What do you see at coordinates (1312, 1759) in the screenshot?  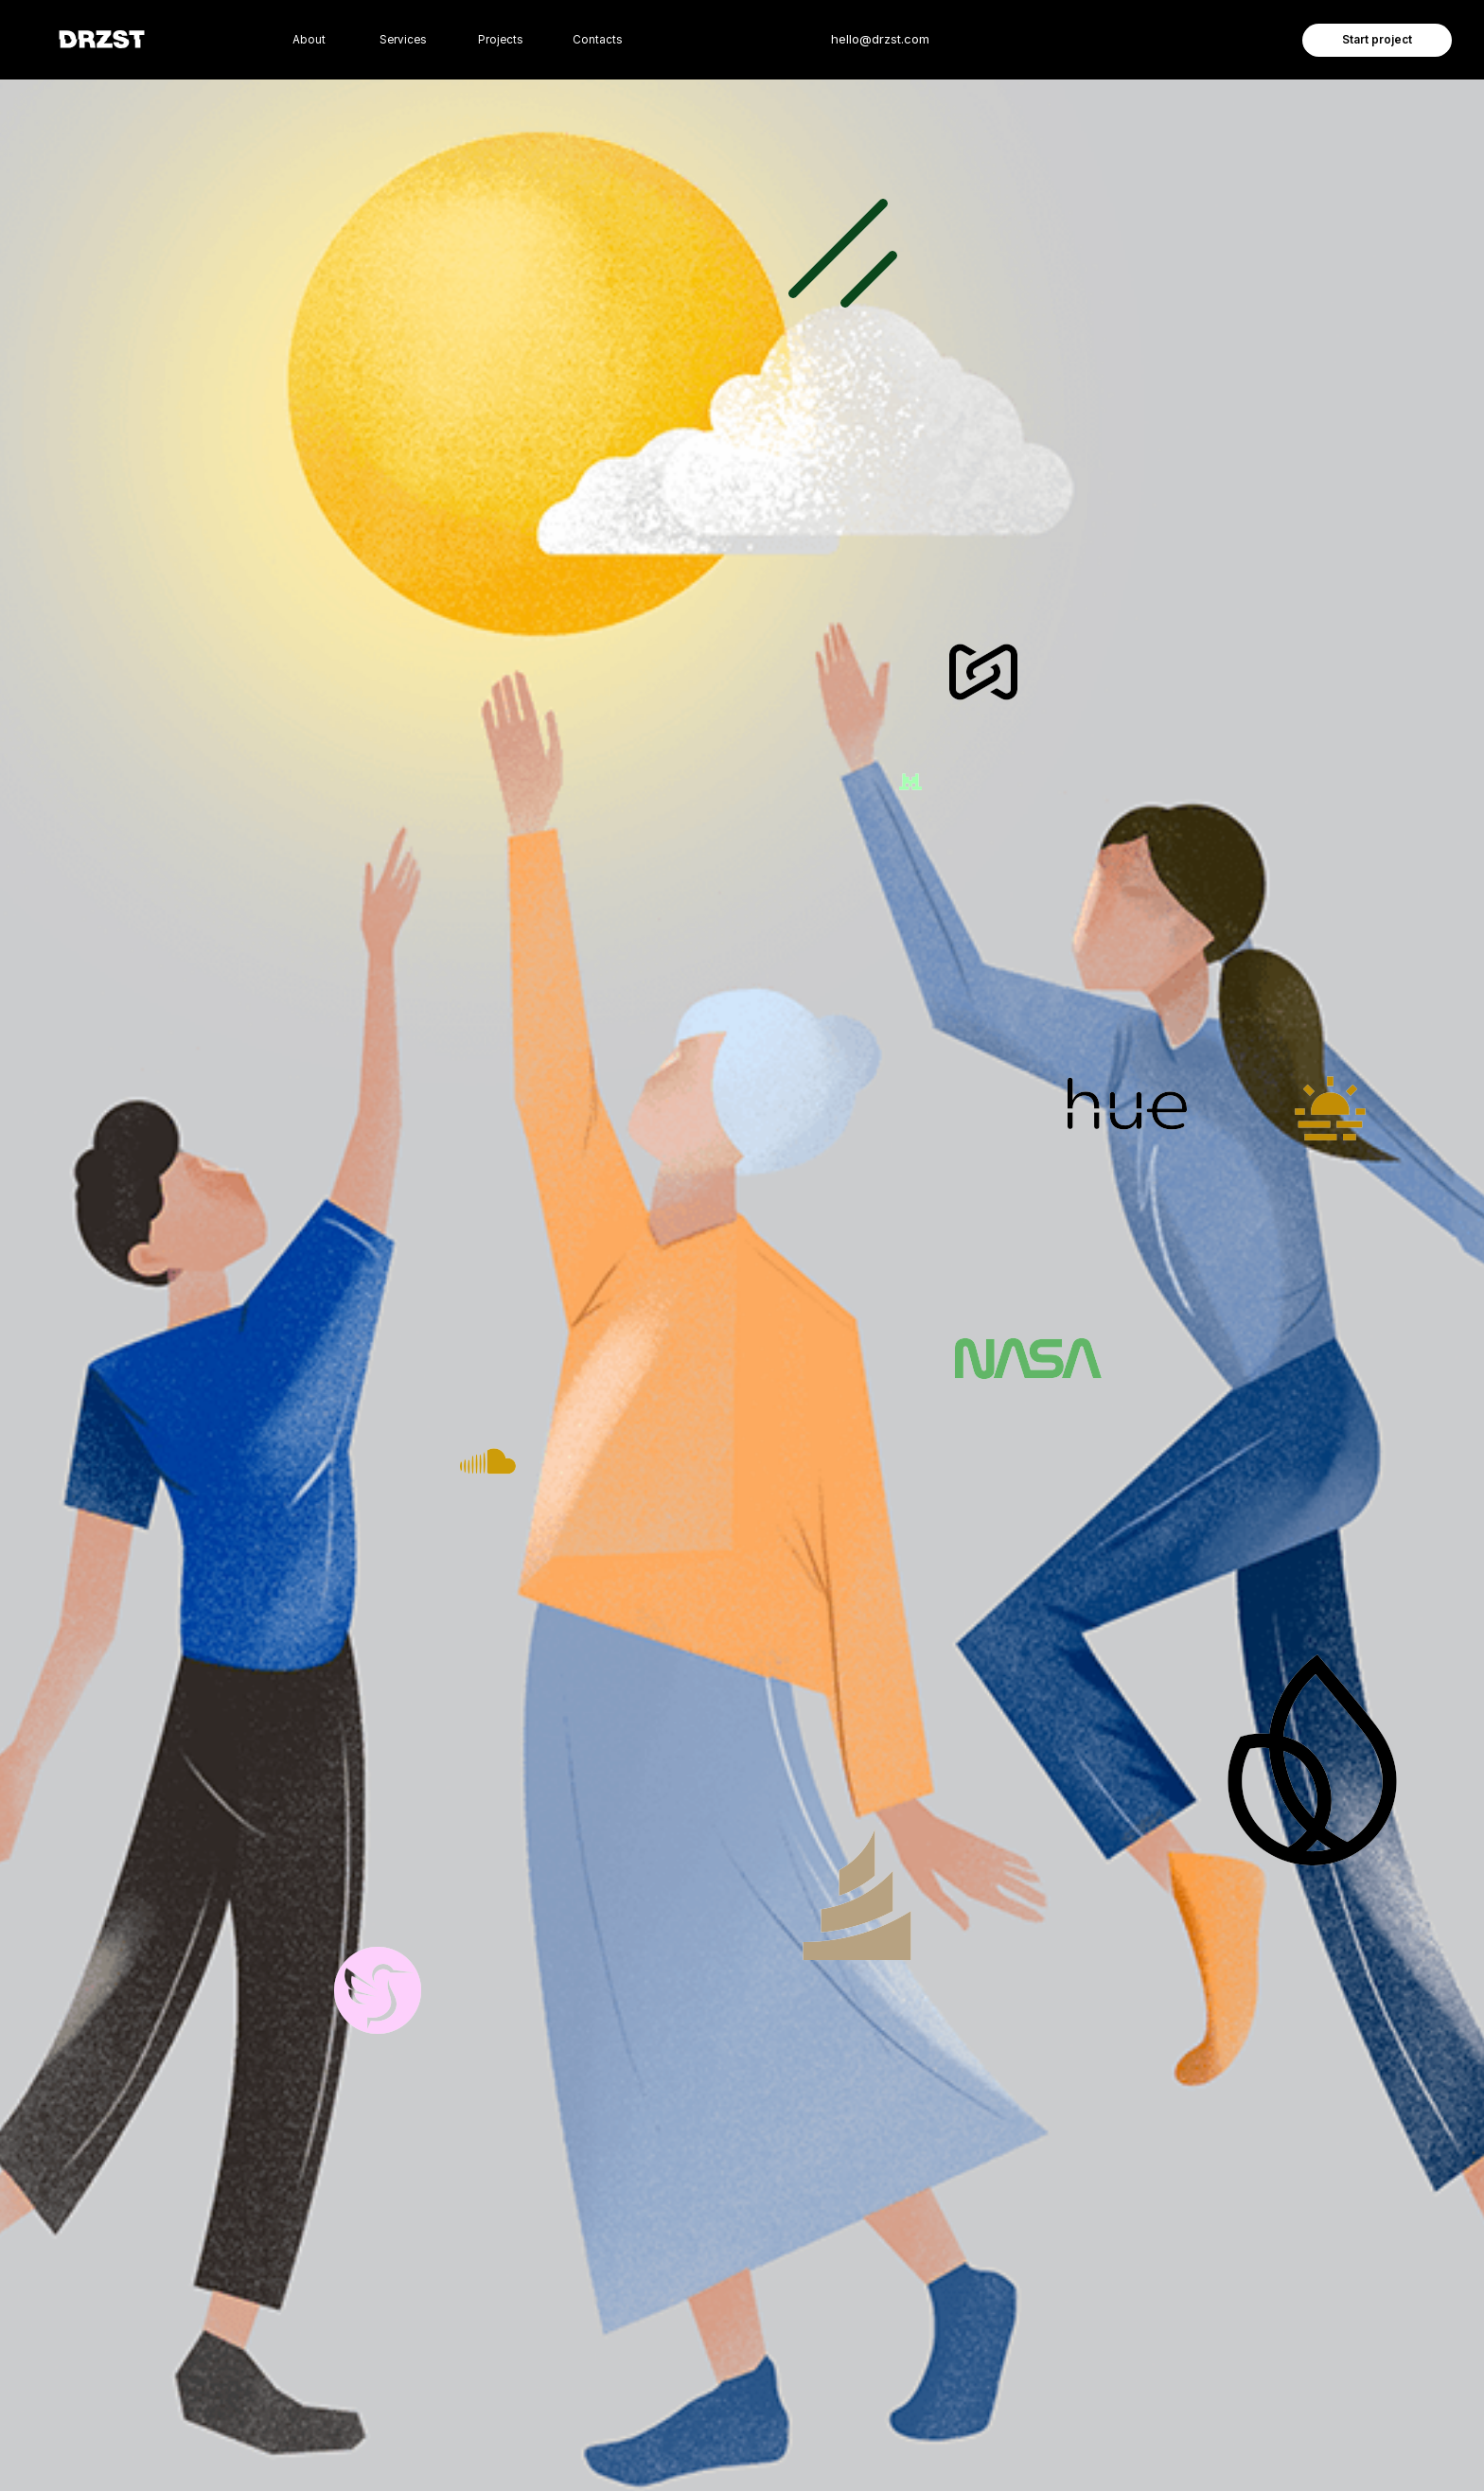 I see `access Firebase console or services` at bounding box center [1312, 1759].